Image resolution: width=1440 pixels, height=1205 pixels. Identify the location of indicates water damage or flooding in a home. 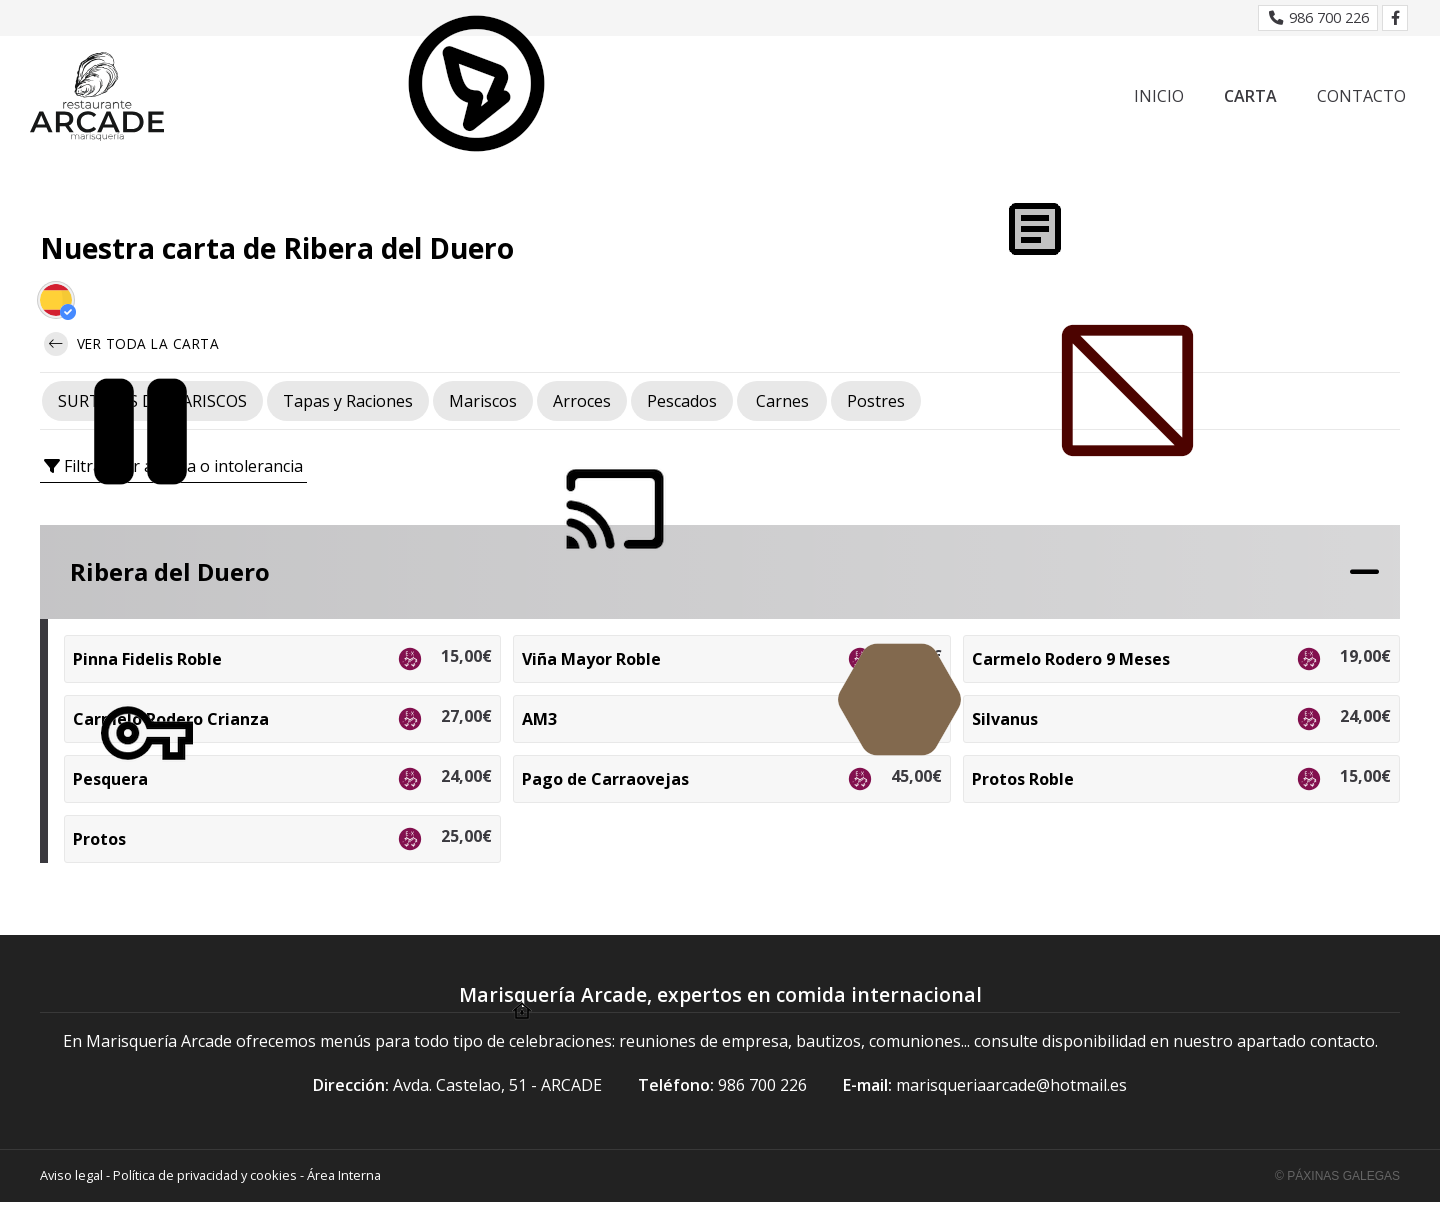
(522, 1011).